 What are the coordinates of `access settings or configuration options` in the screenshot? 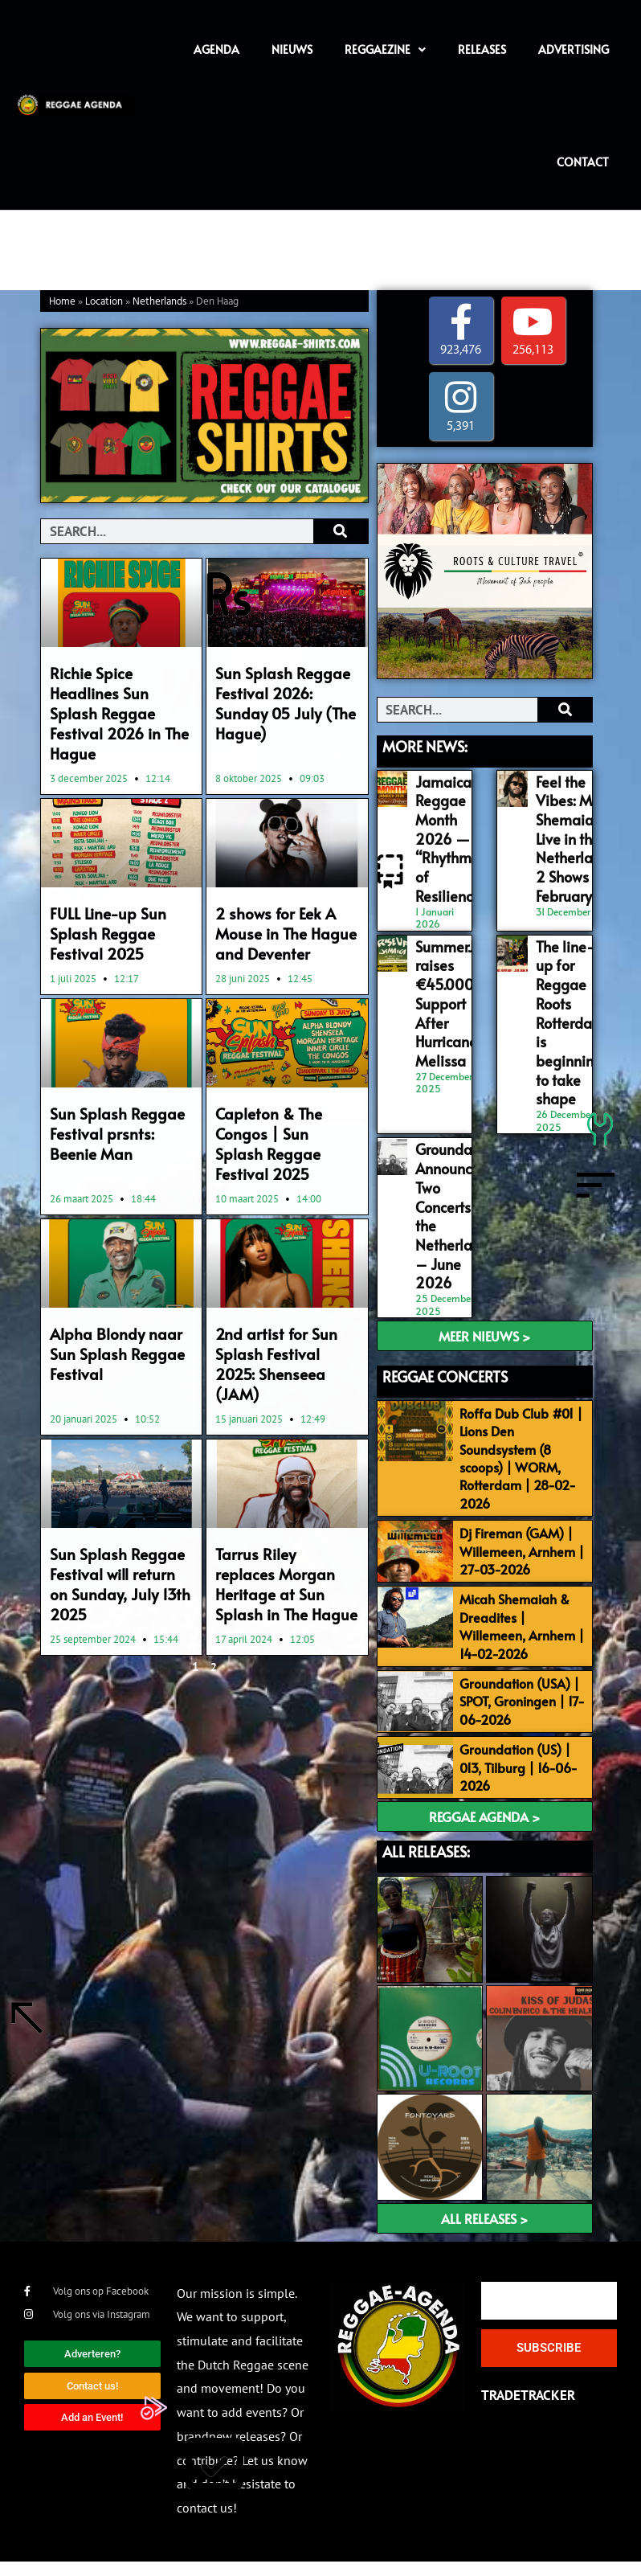 It's located at (600, 1129).